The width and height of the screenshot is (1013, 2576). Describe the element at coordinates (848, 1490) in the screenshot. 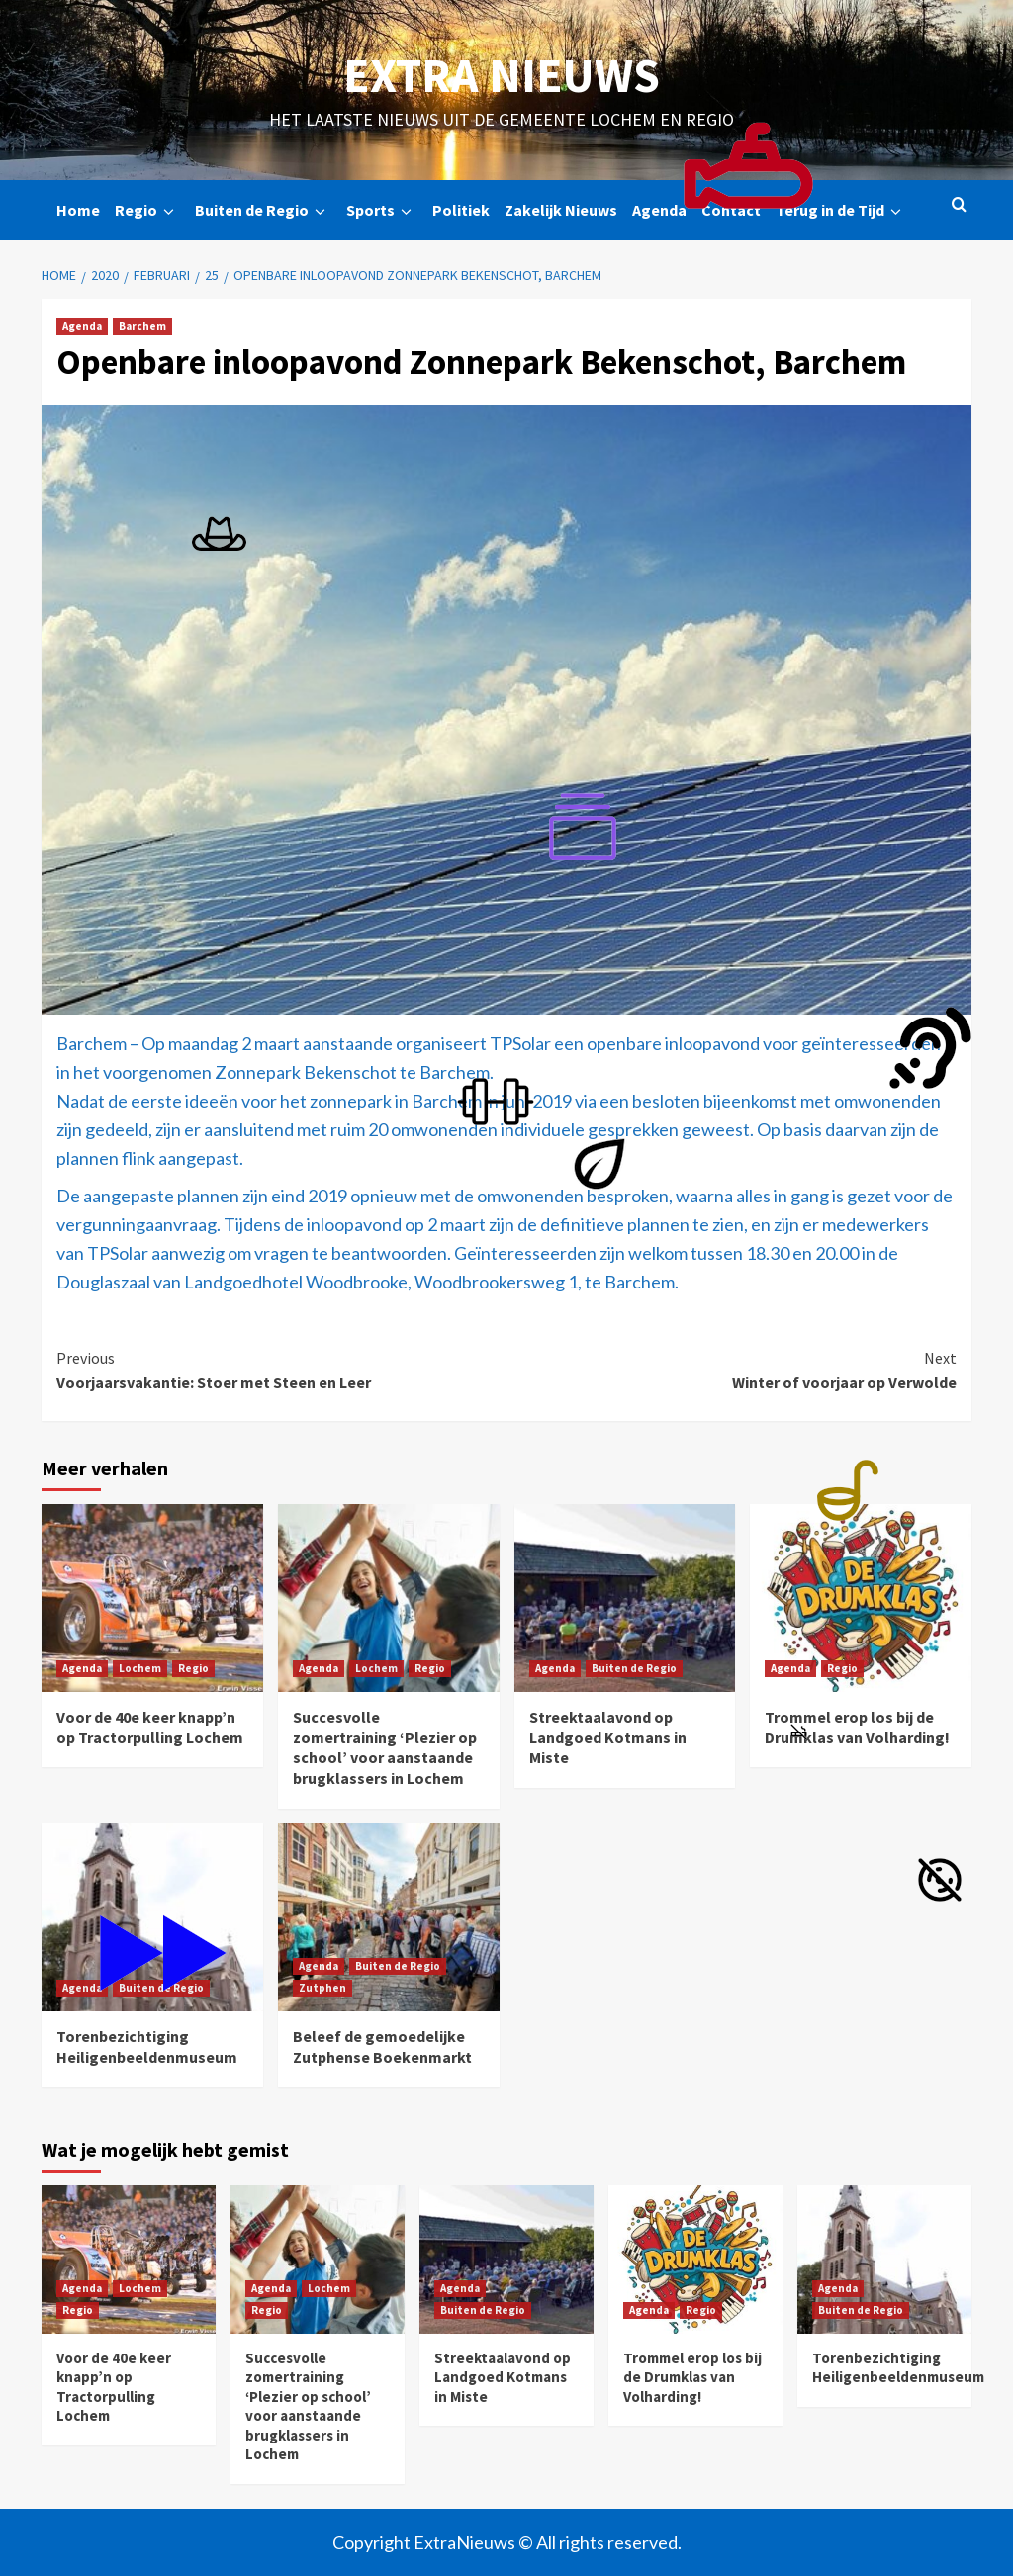

I see `access cooking or recipe features` at that location.